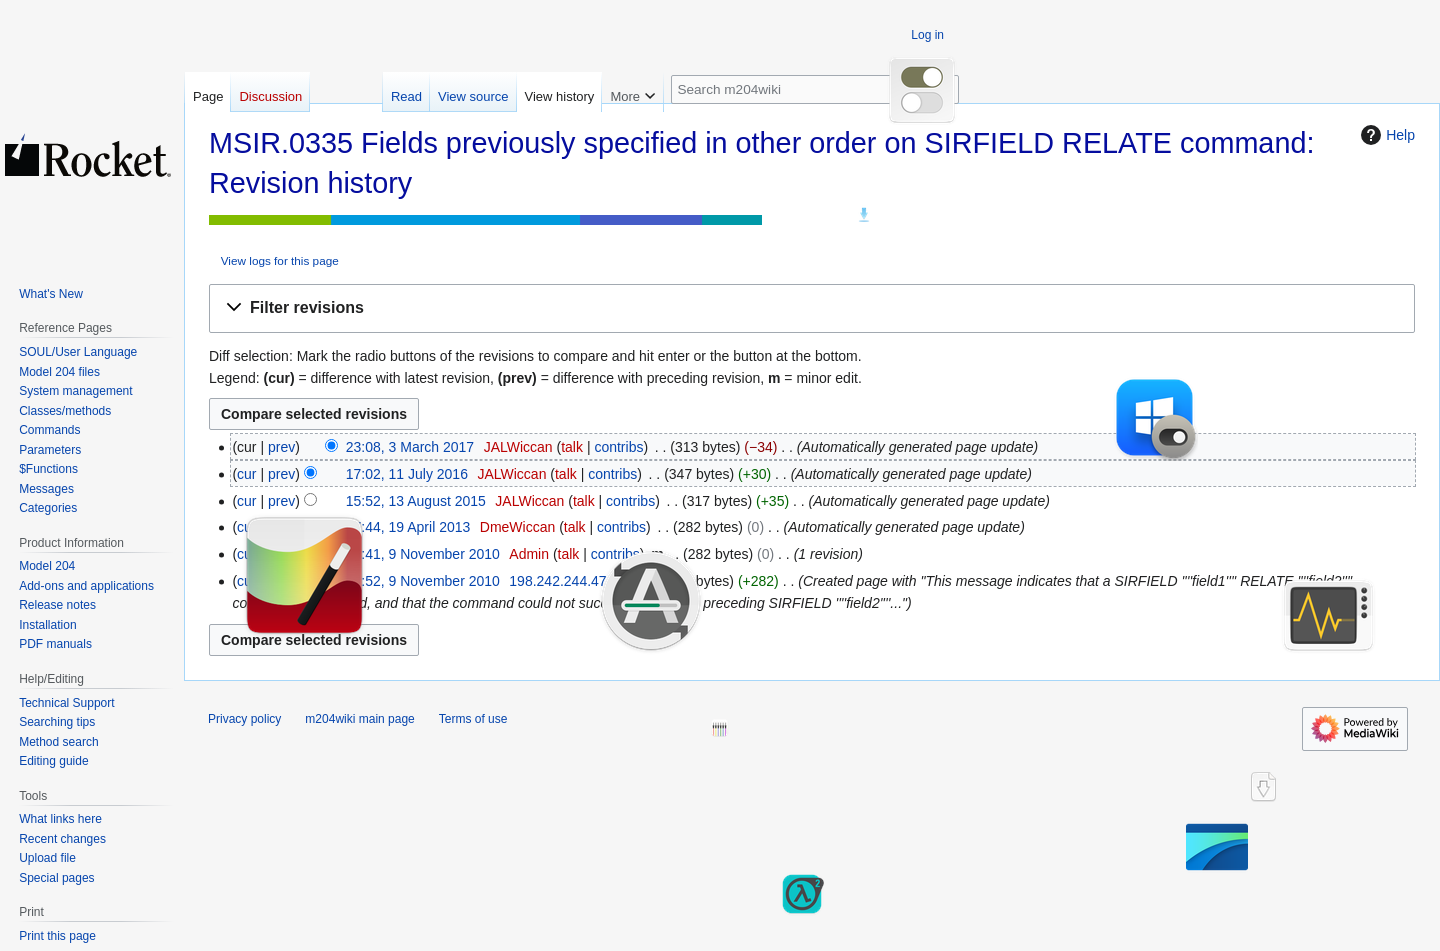 The image size is (1440, 951). Describe the element at coordinates (802, 894) in the screenshot. I see `launch Half-Life 2: Lost Coast` at that location.